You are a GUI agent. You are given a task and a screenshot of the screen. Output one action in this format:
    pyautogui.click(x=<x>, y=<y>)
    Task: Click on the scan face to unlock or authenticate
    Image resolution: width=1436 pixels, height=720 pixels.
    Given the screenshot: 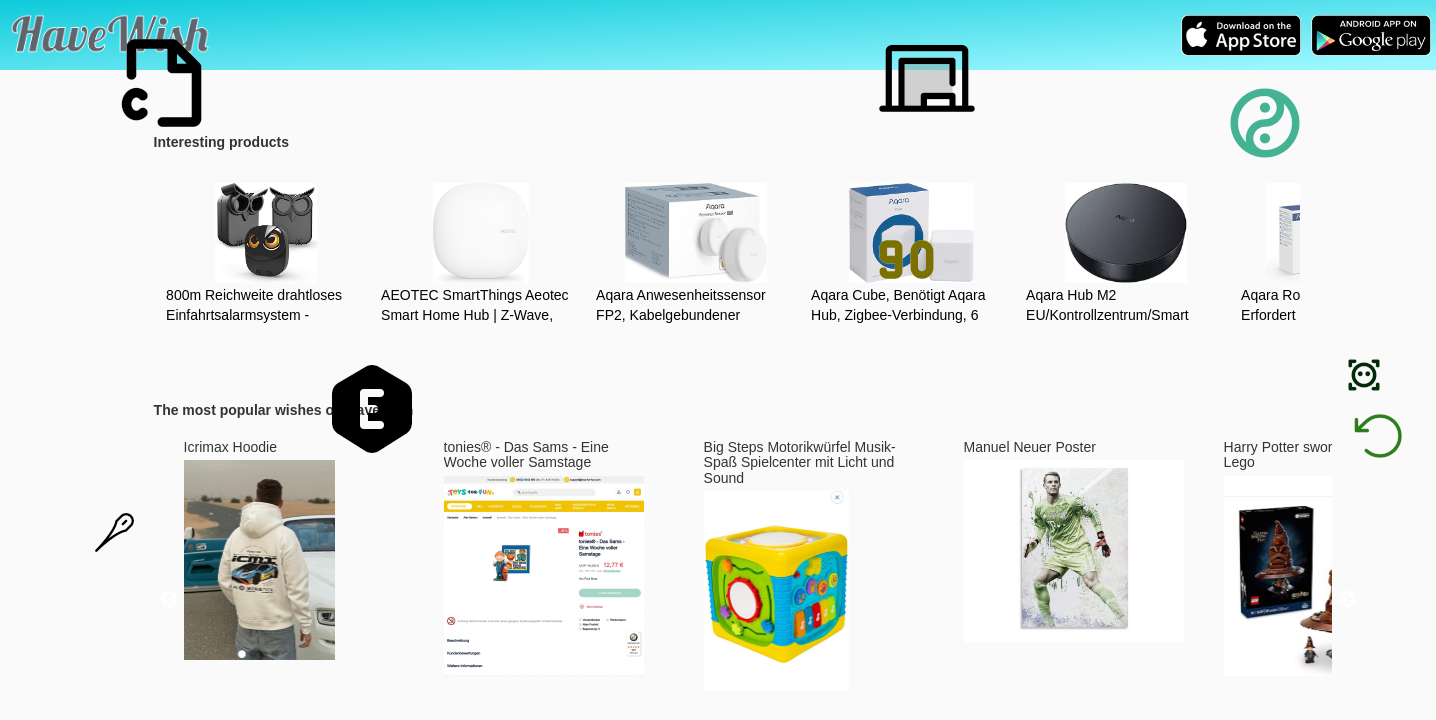 What is the action you would take?
    pyautogui.click(x=1364, y=375)
    